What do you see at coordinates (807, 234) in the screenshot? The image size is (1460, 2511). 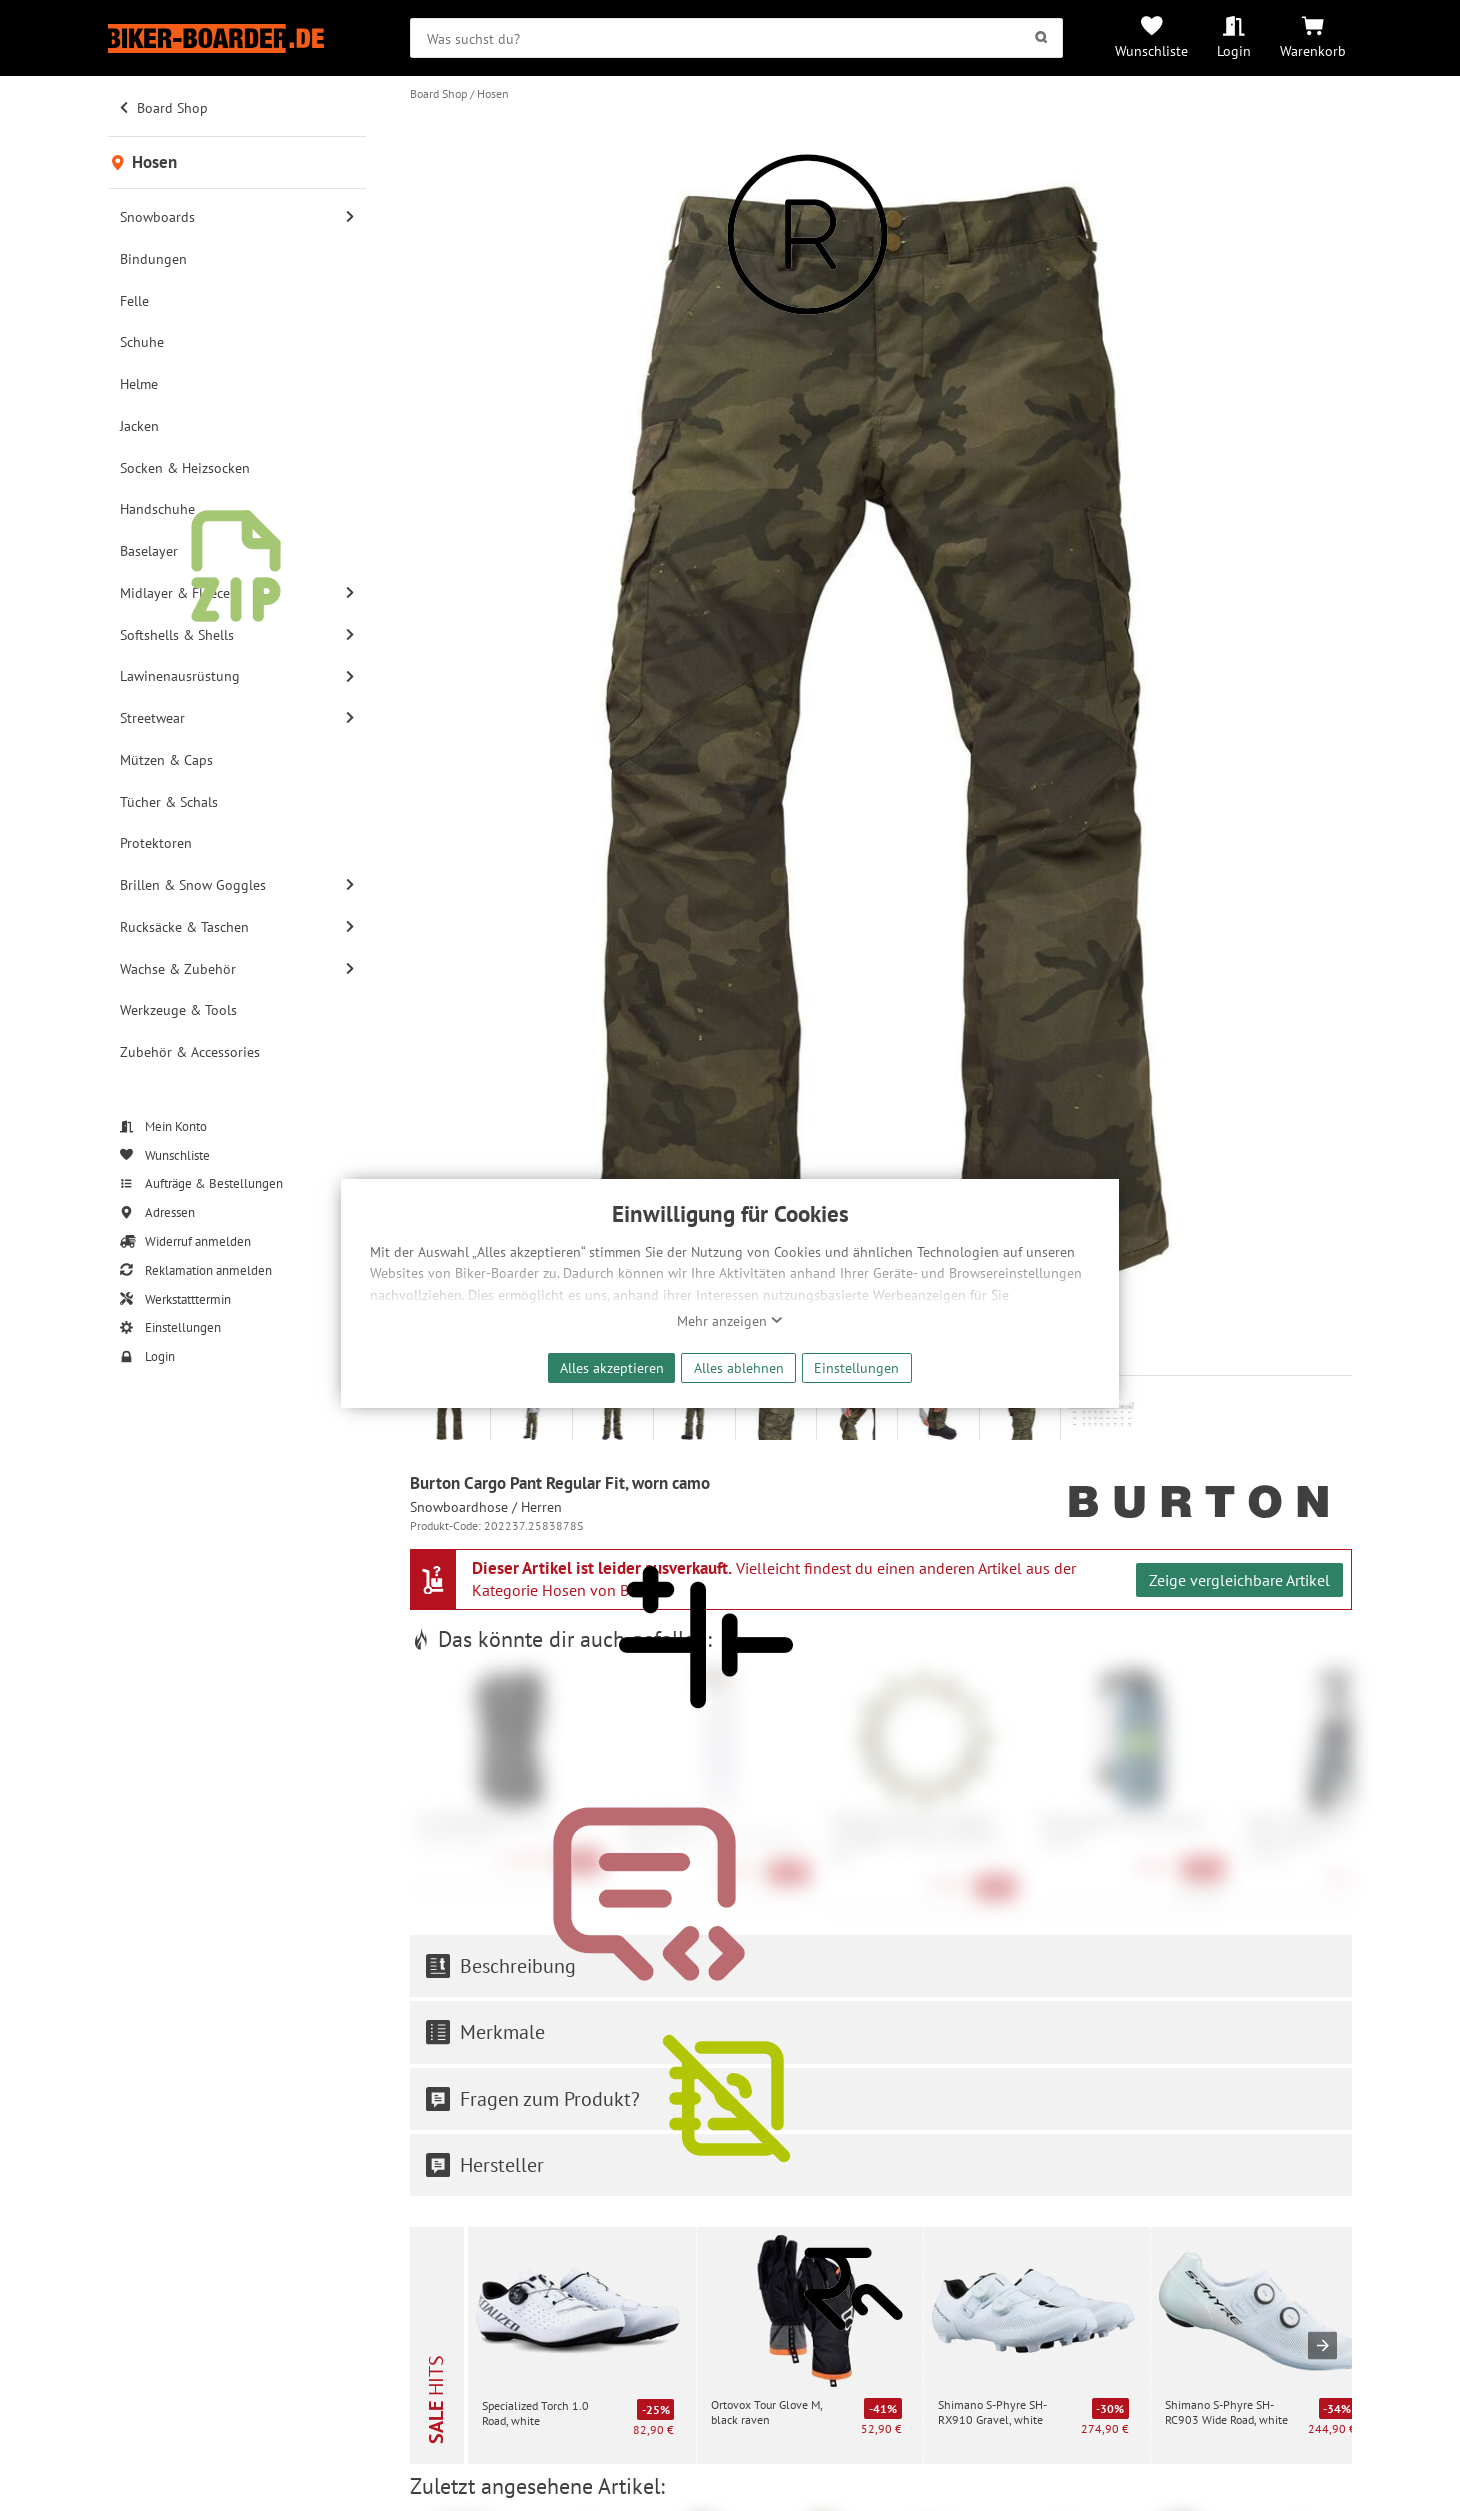 I see `indicates registered trademark status` at bounding box center [807, 234].